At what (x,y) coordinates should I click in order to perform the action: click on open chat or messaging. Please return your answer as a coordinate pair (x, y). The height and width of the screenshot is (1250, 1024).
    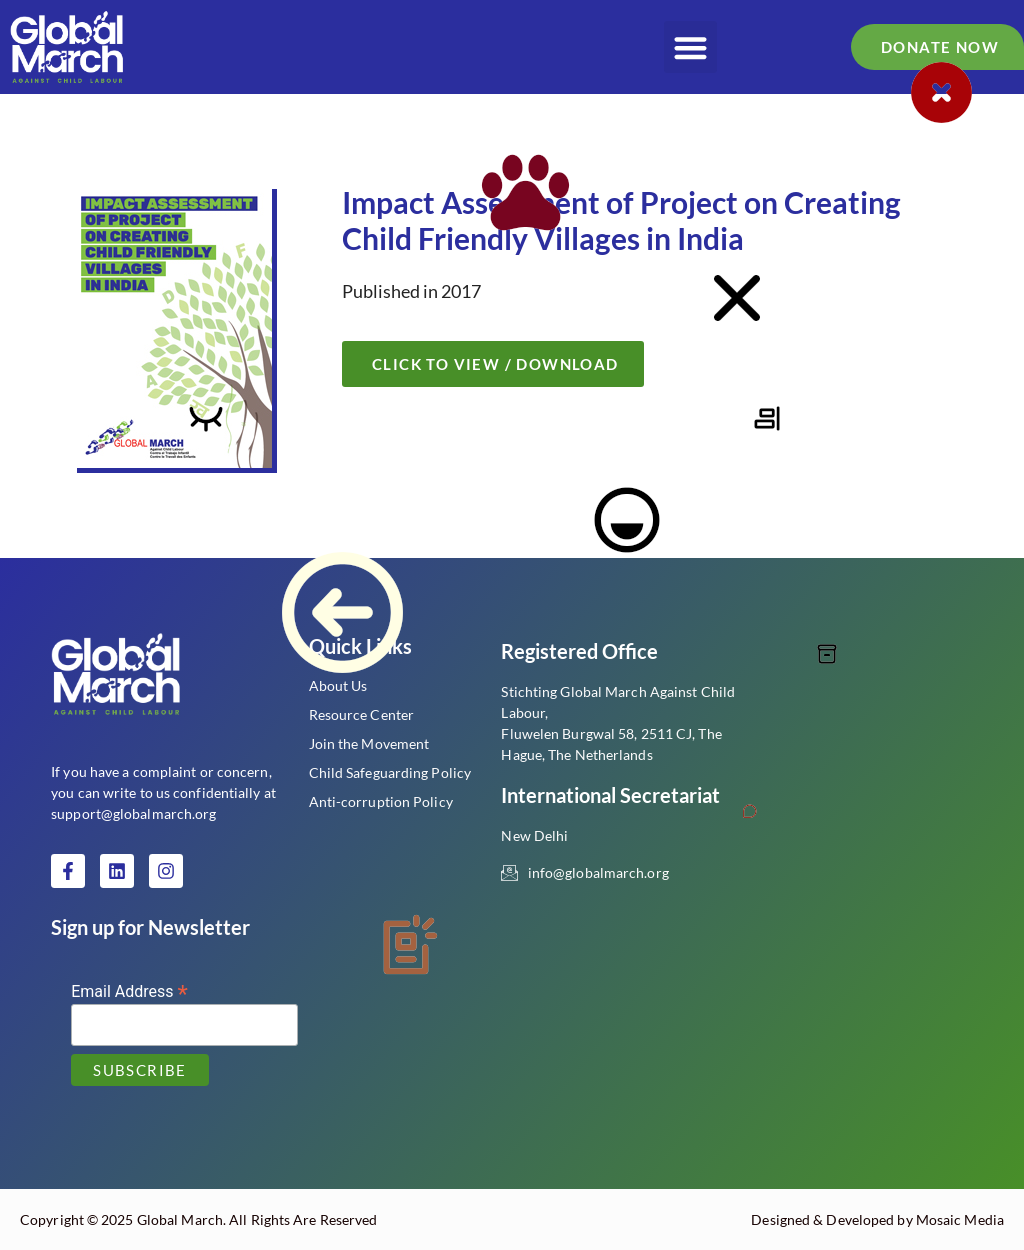
    Looking at the image, I should click on (749, 811).